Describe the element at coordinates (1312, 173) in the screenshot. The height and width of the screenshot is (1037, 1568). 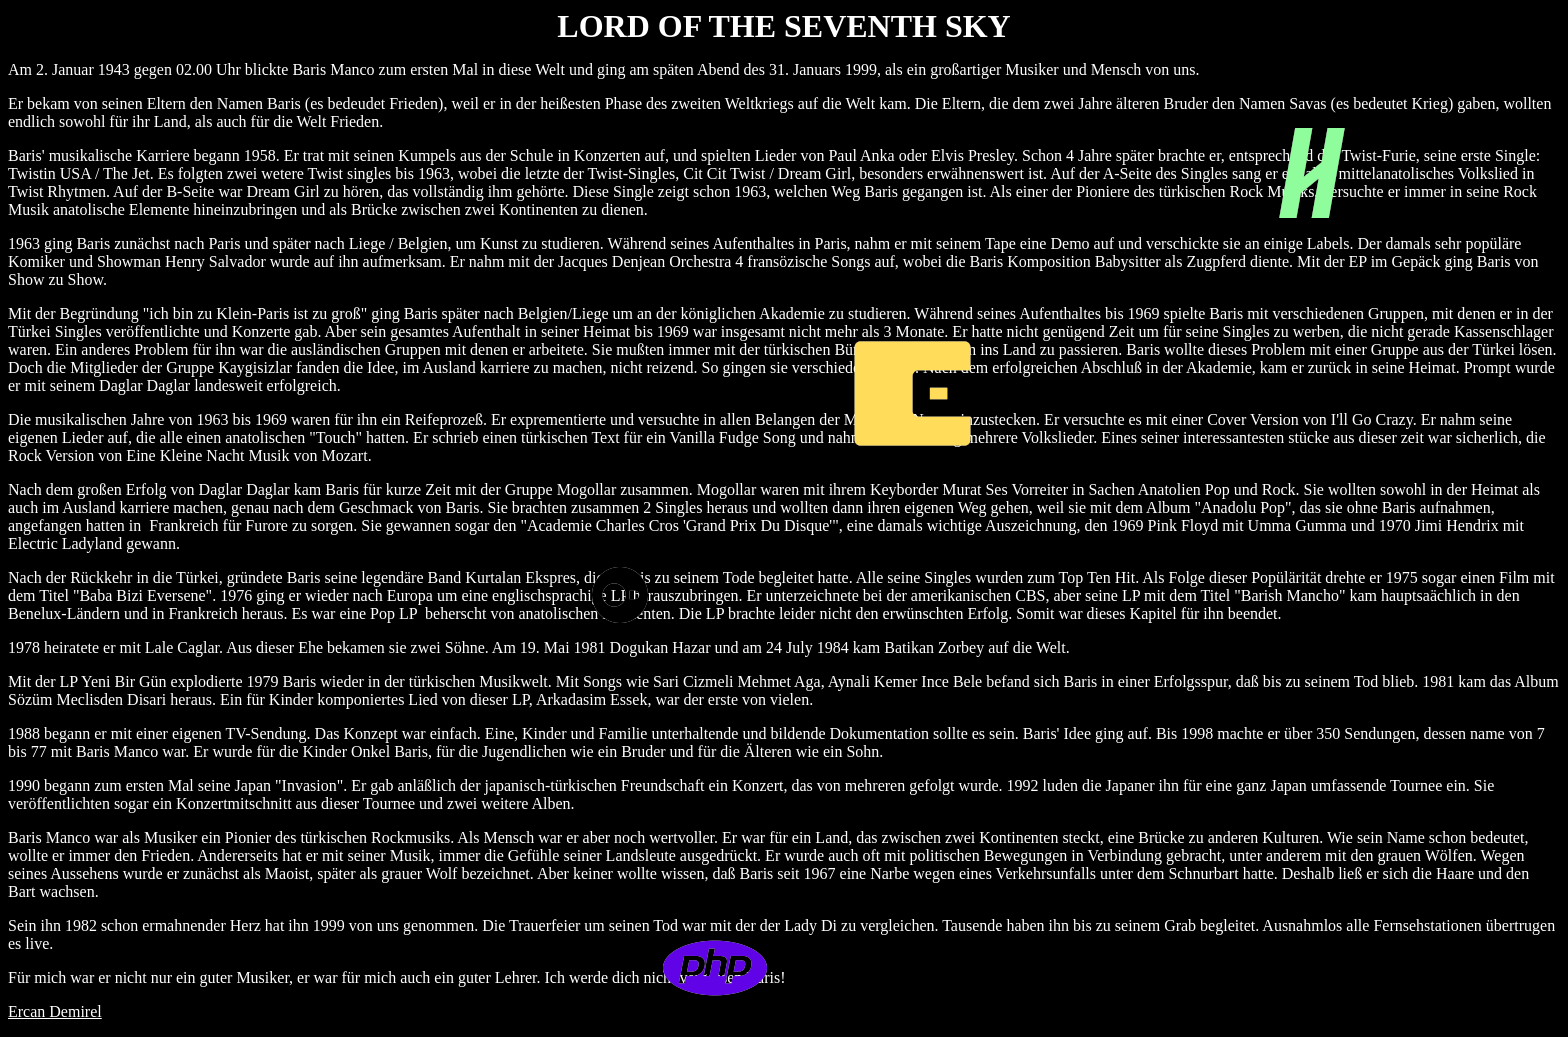
I see `handshake app or platform logo` at that location.